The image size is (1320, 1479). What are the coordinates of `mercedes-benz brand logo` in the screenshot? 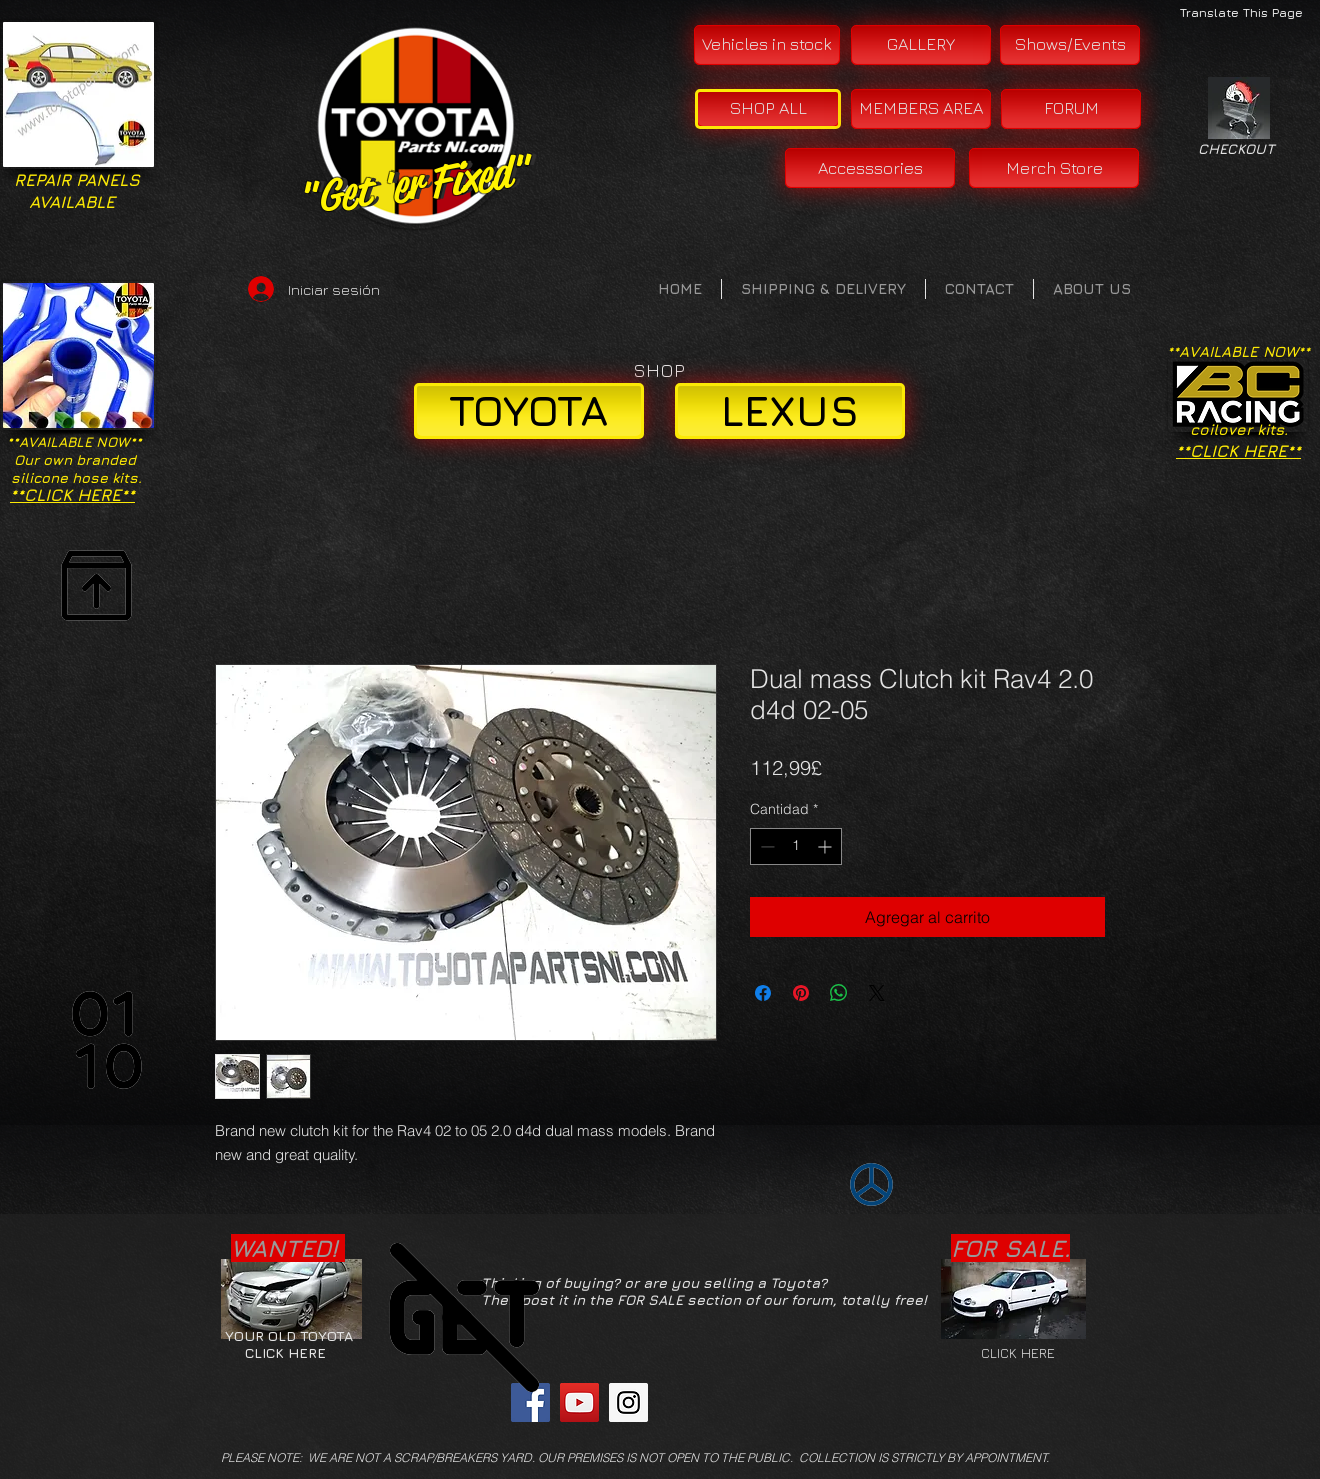 It's located at (871, 1184).